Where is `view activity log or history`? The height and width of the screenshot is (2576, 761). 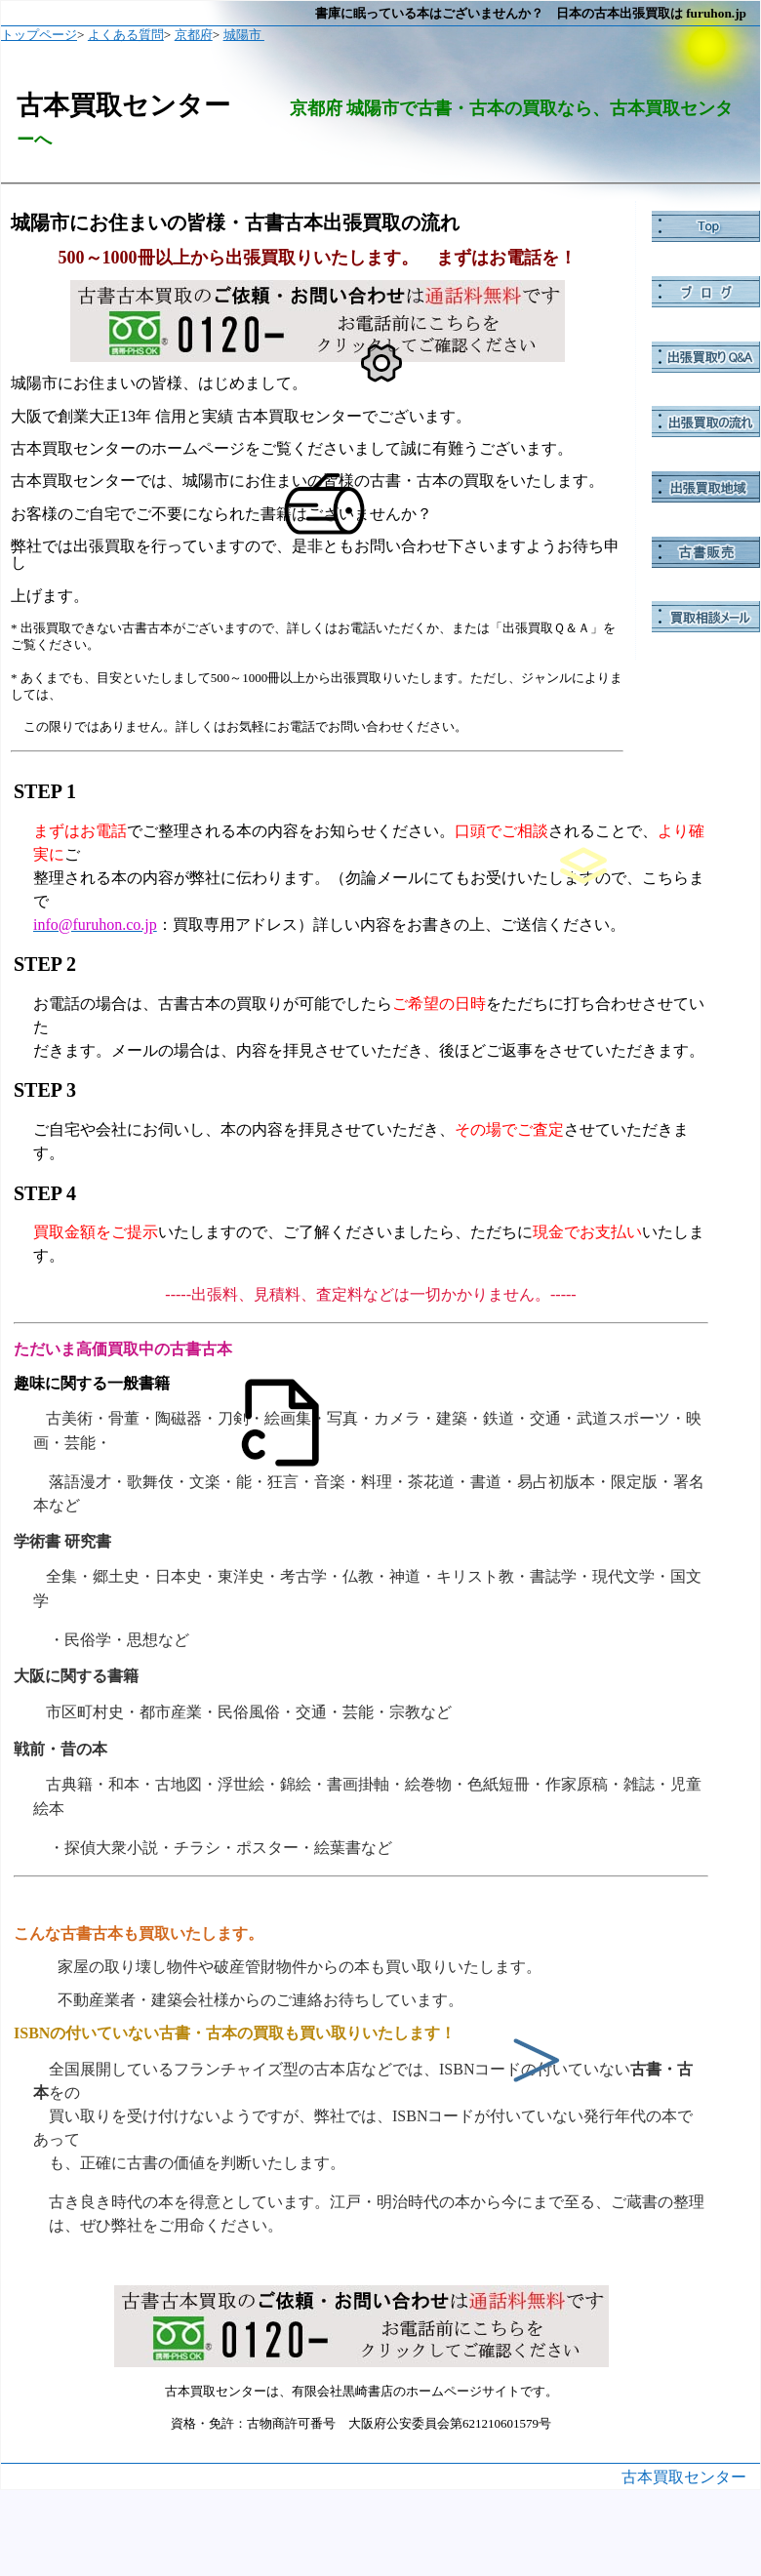 view activity log or history is located at coordinates (324, 507).